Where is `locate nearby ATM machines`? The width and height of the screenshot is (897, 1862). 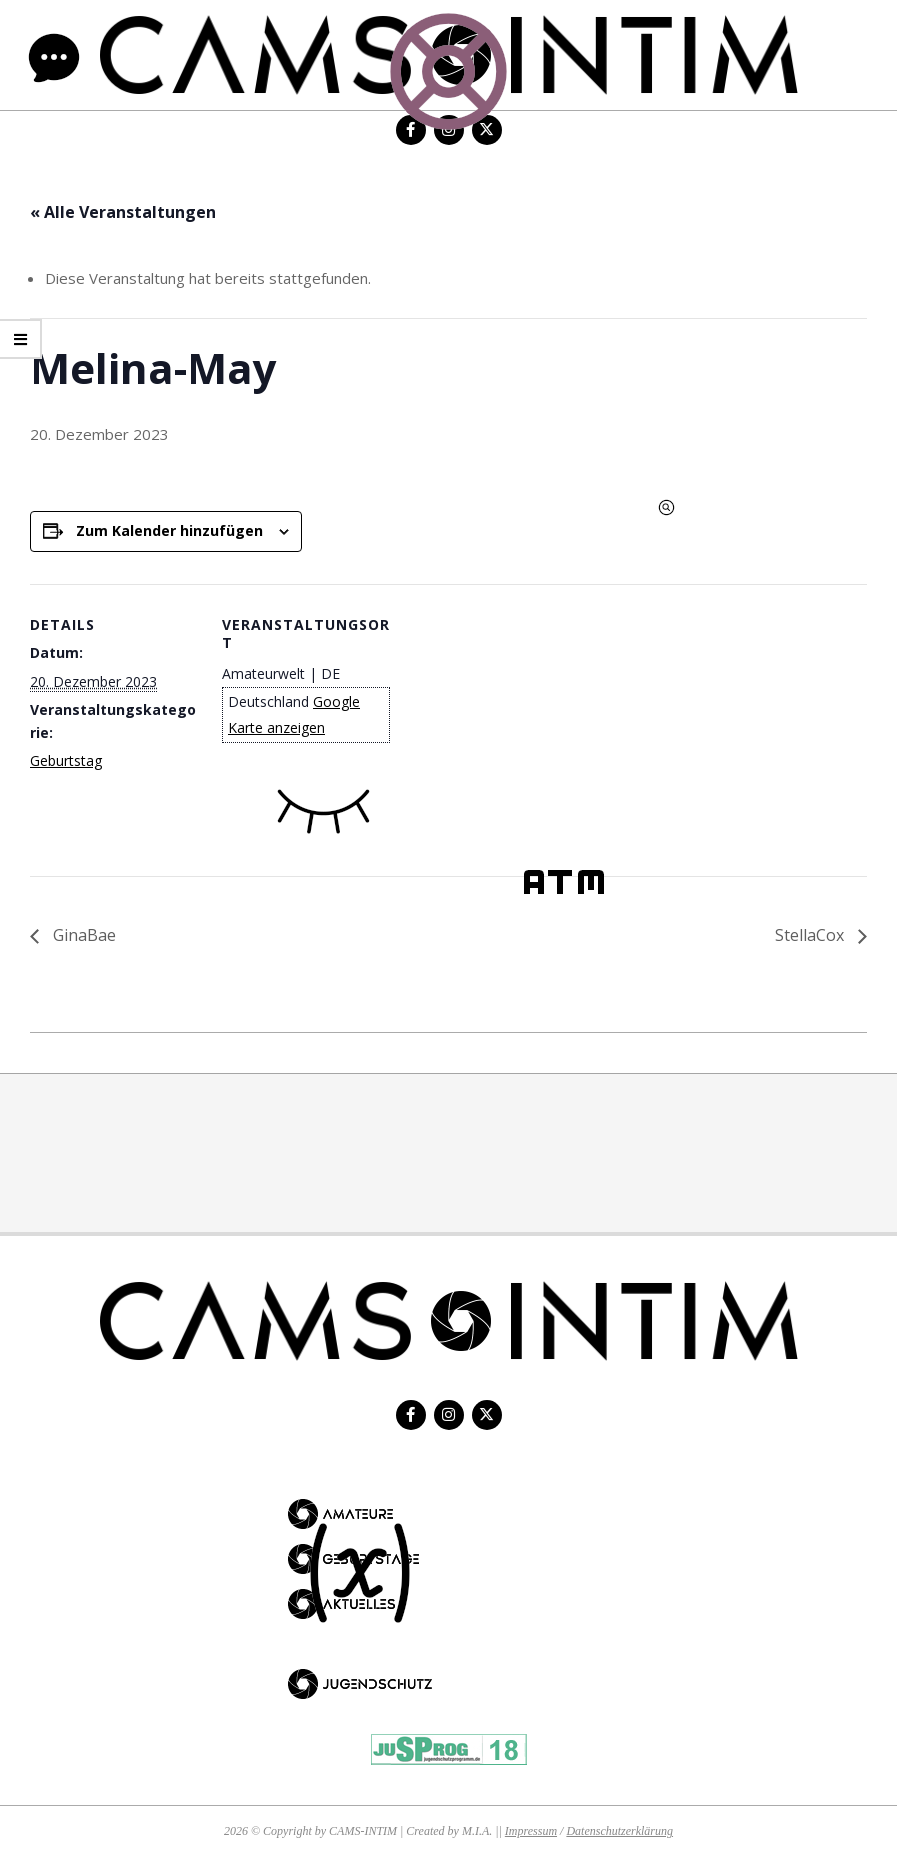 locate nearby ATM machines is located at coordinates (564, 882).